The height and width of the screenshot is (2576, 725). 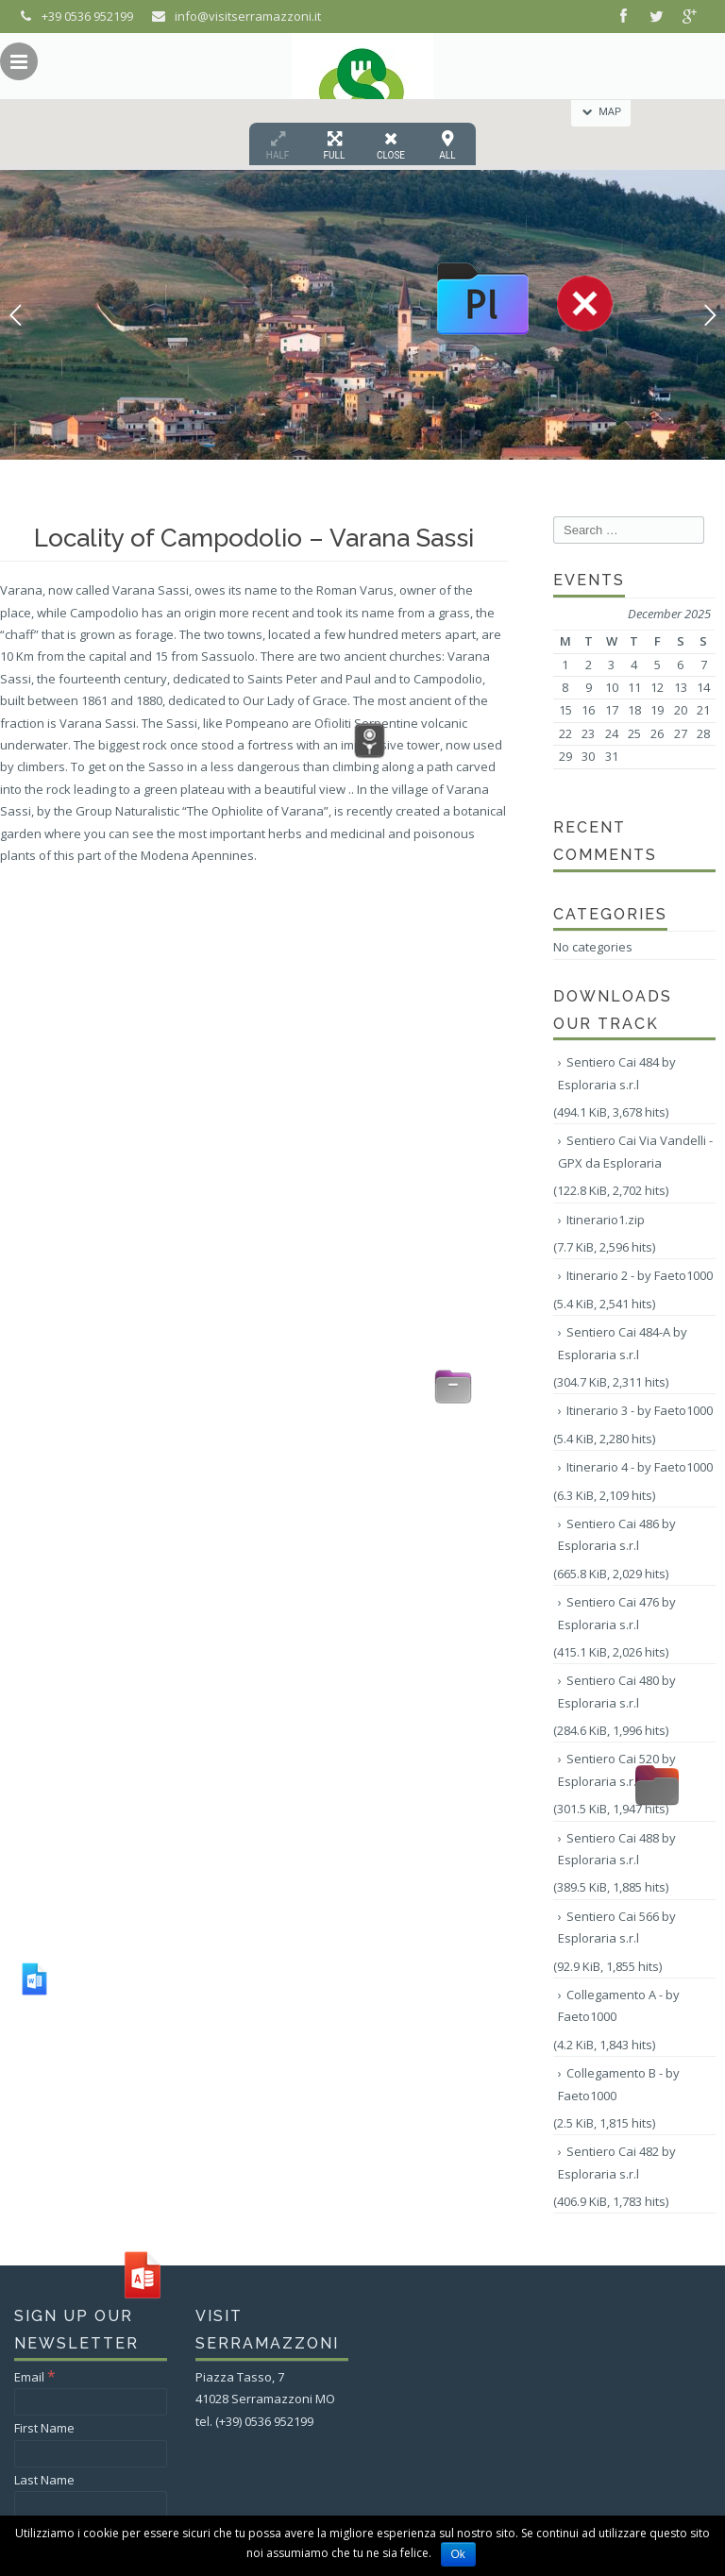 What do you see at coordinates (482, 301) in the screenshot?
I see `open folder containing Adobe Prelude project files` at bounding box center [482, 301].